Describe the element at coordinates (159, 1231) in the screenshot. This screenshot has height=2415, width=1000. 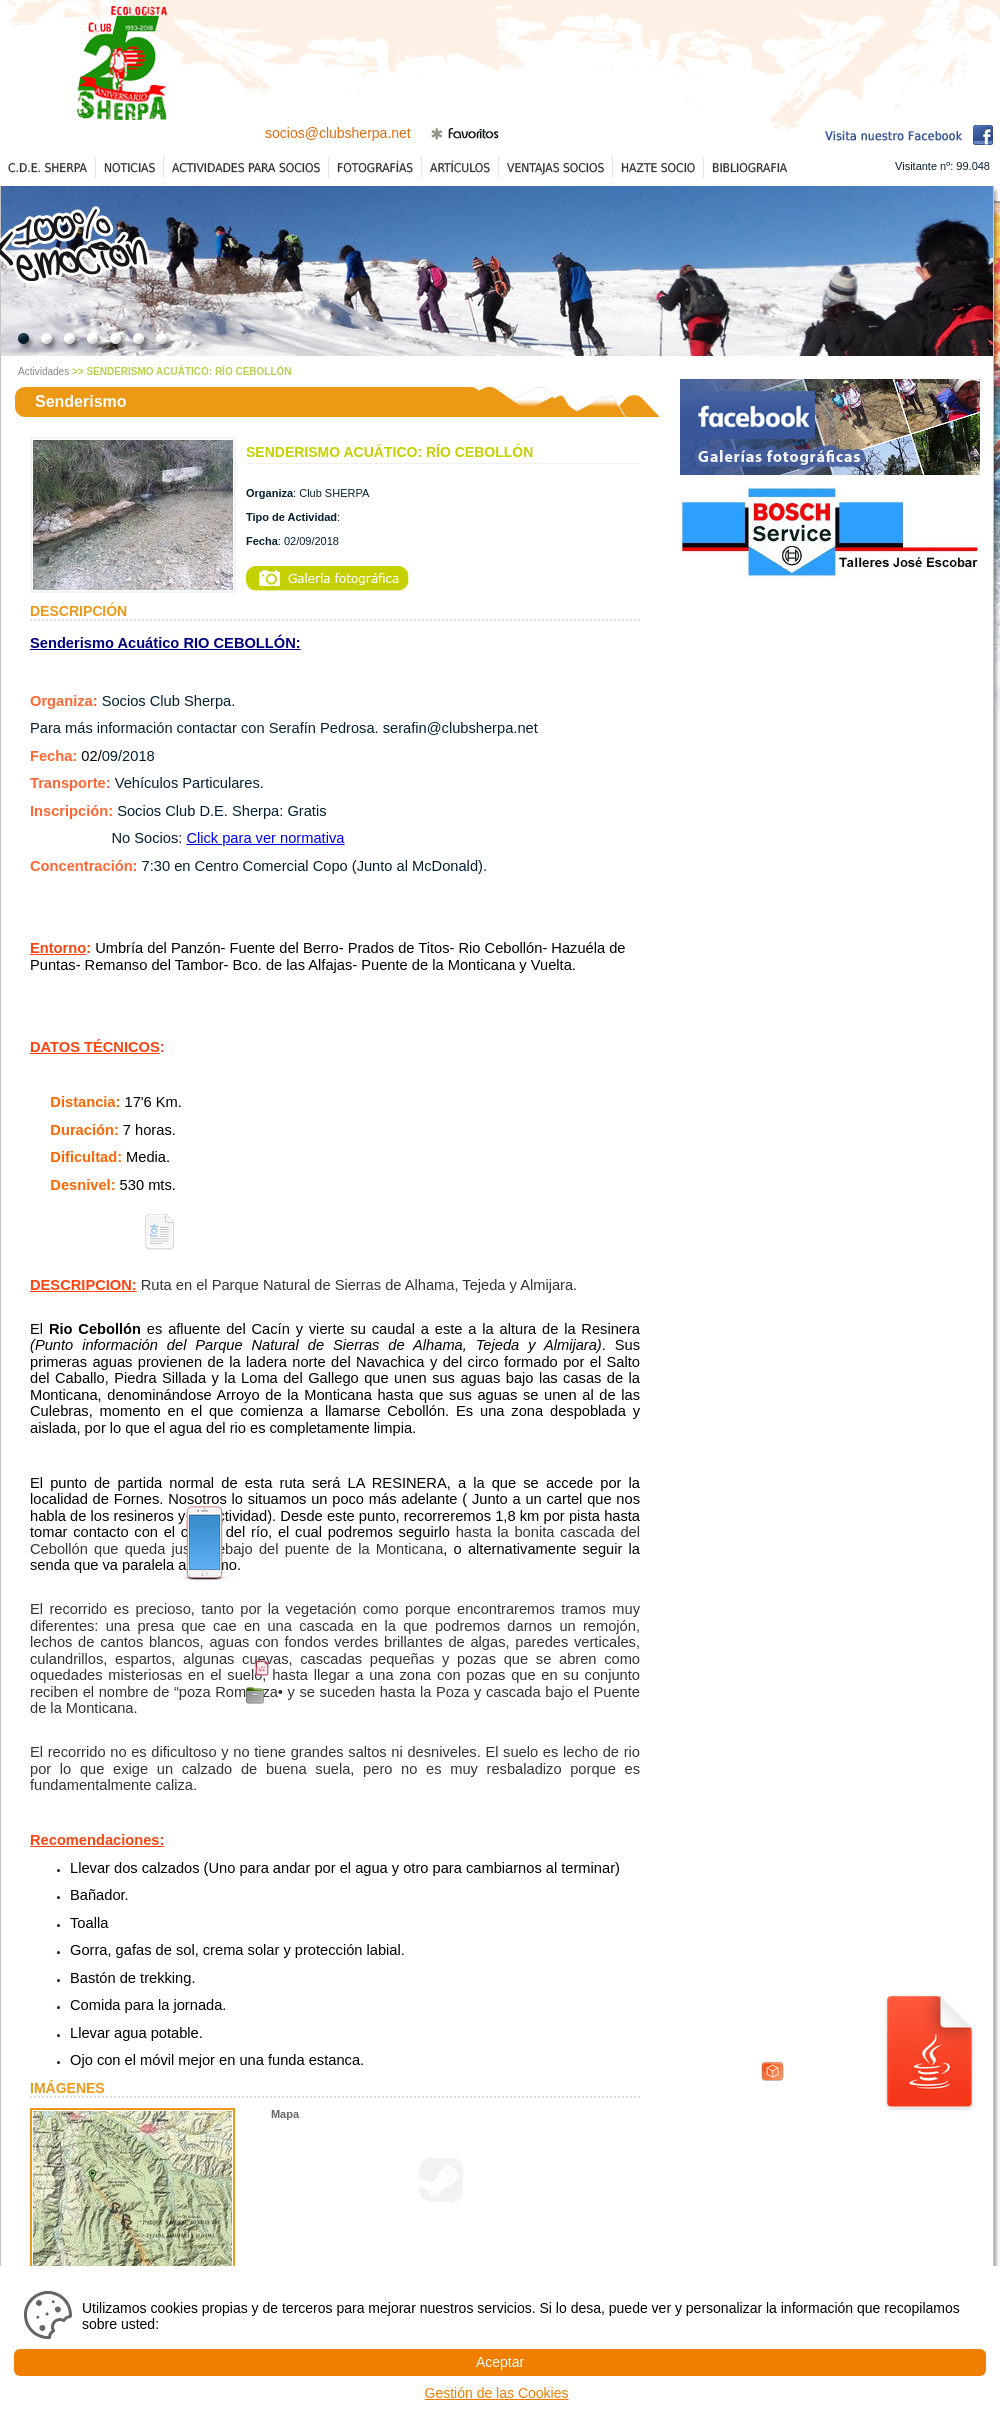
I see `open a Hangul Word Processor (.hwp) document` at that location.